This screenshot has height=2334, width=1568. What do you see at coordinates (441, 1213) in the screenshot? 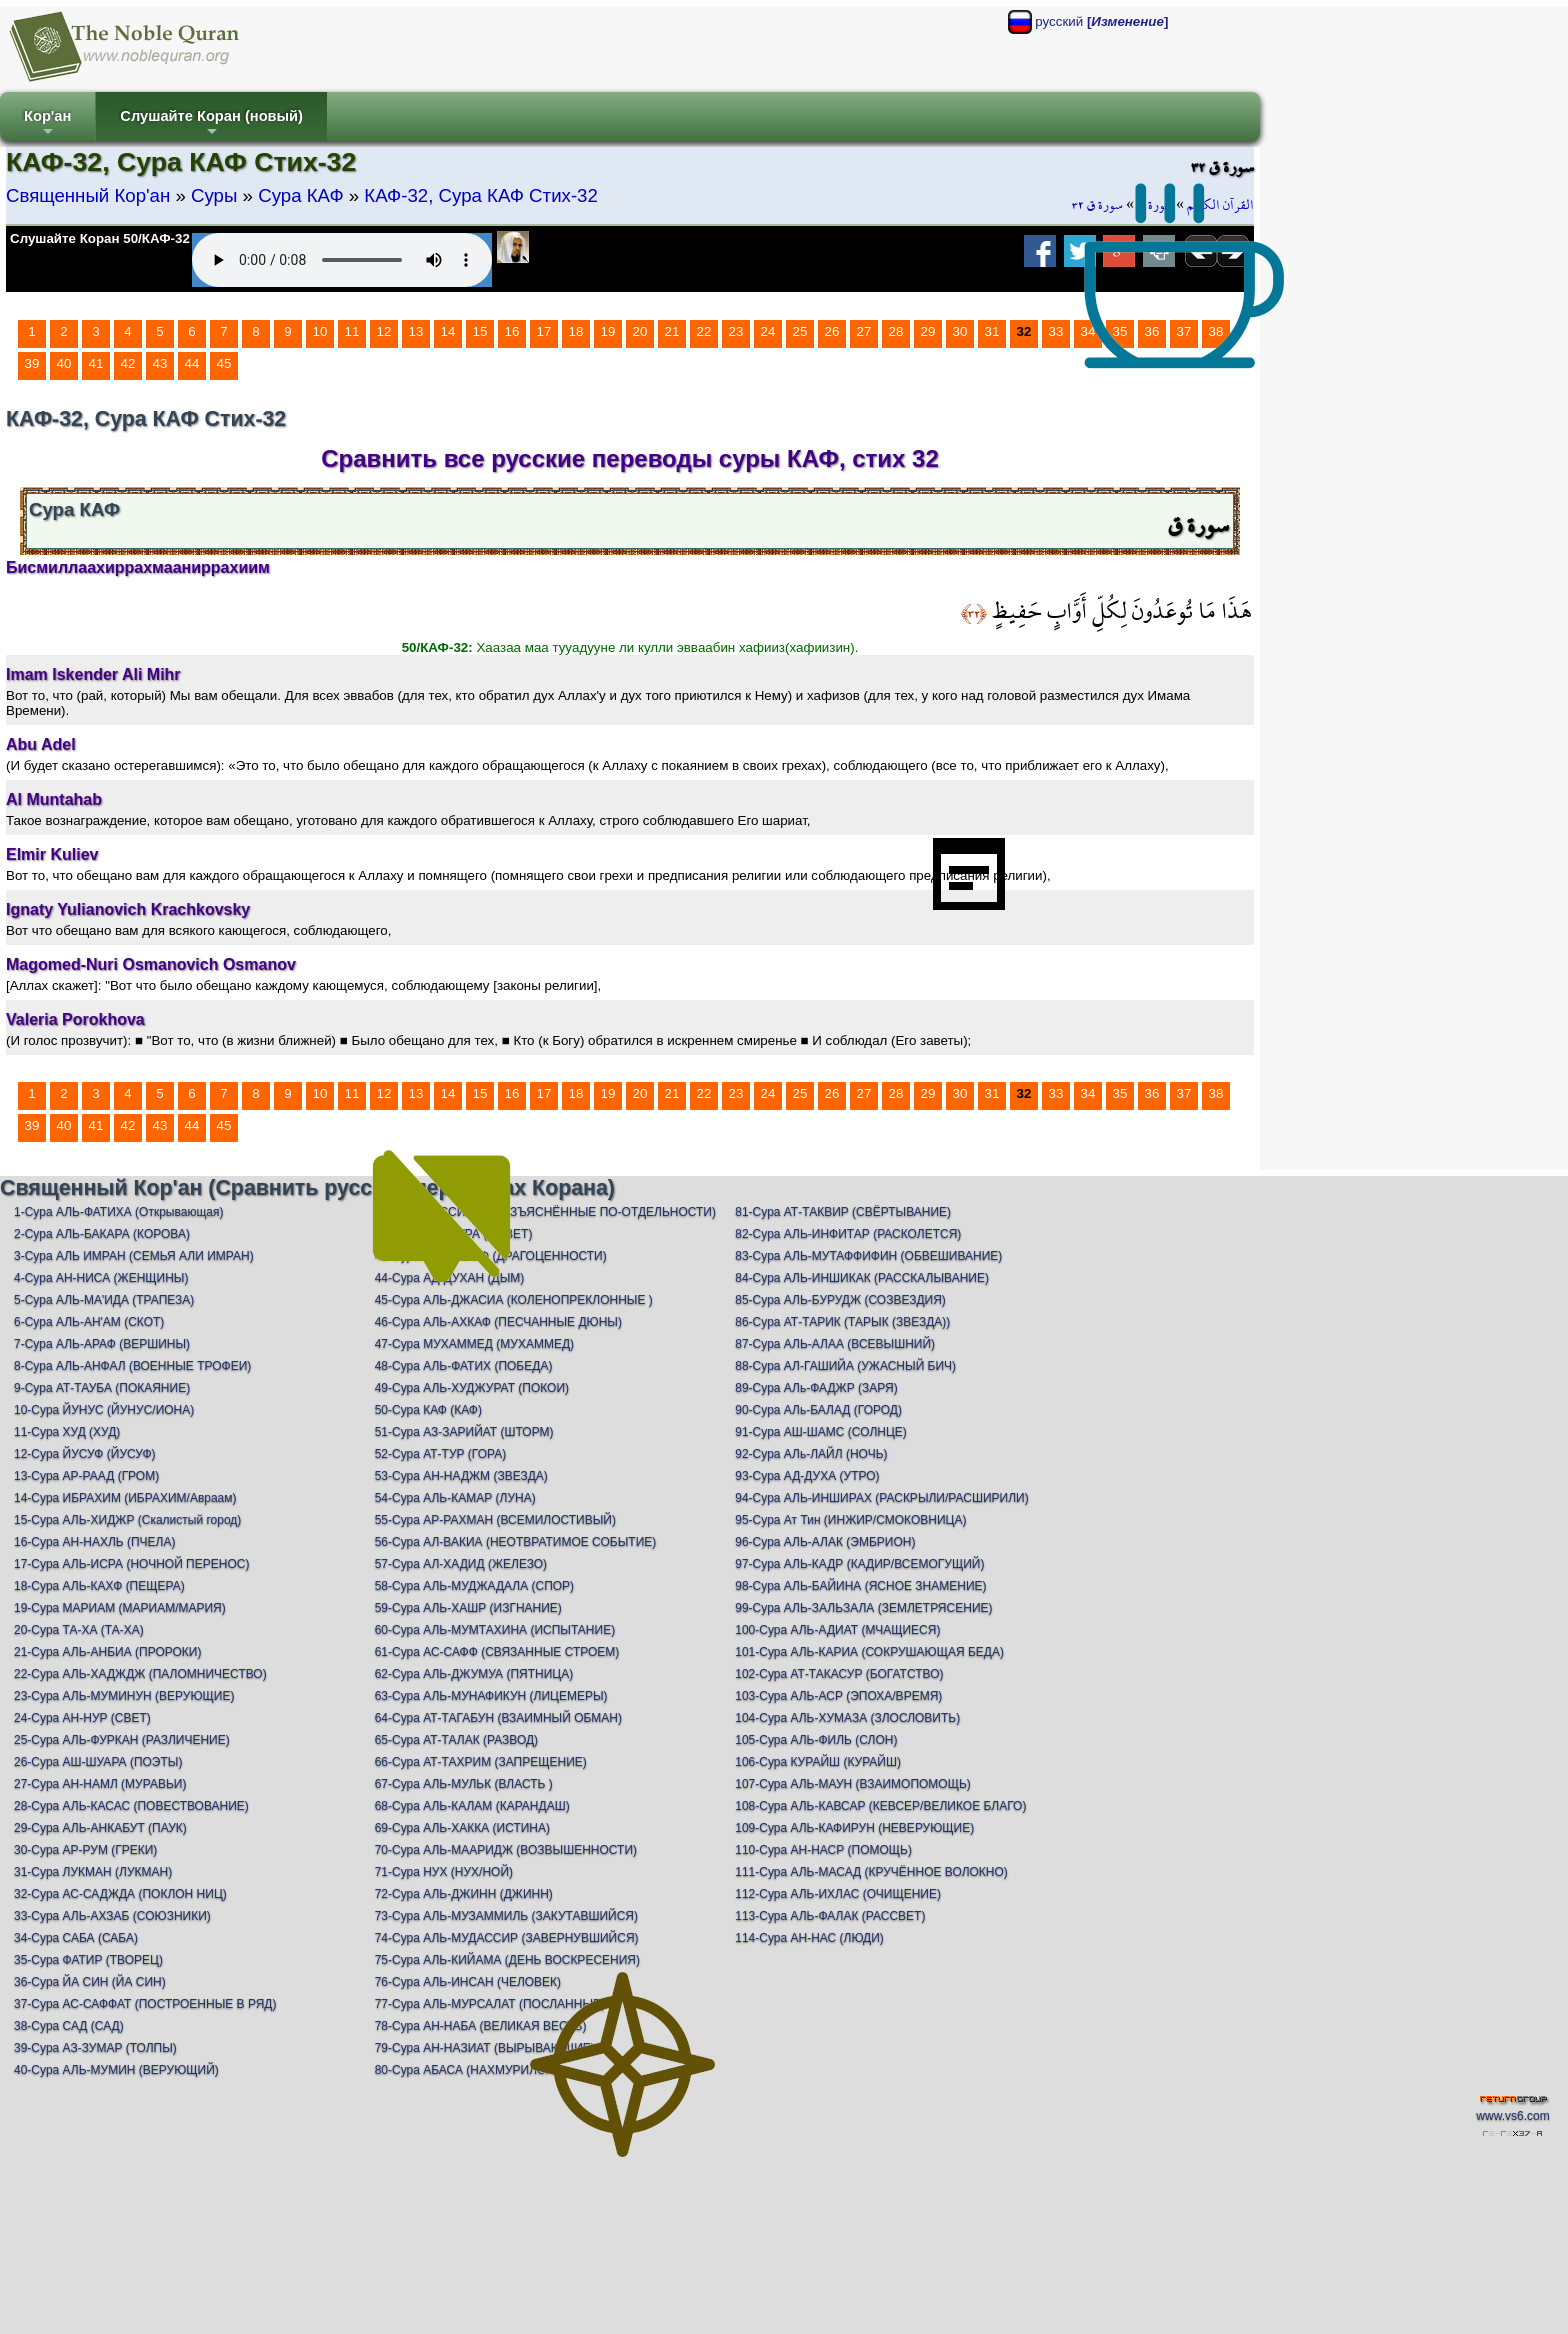
I see `mute or disable chat notifications` at bounding box center [441, 1213].